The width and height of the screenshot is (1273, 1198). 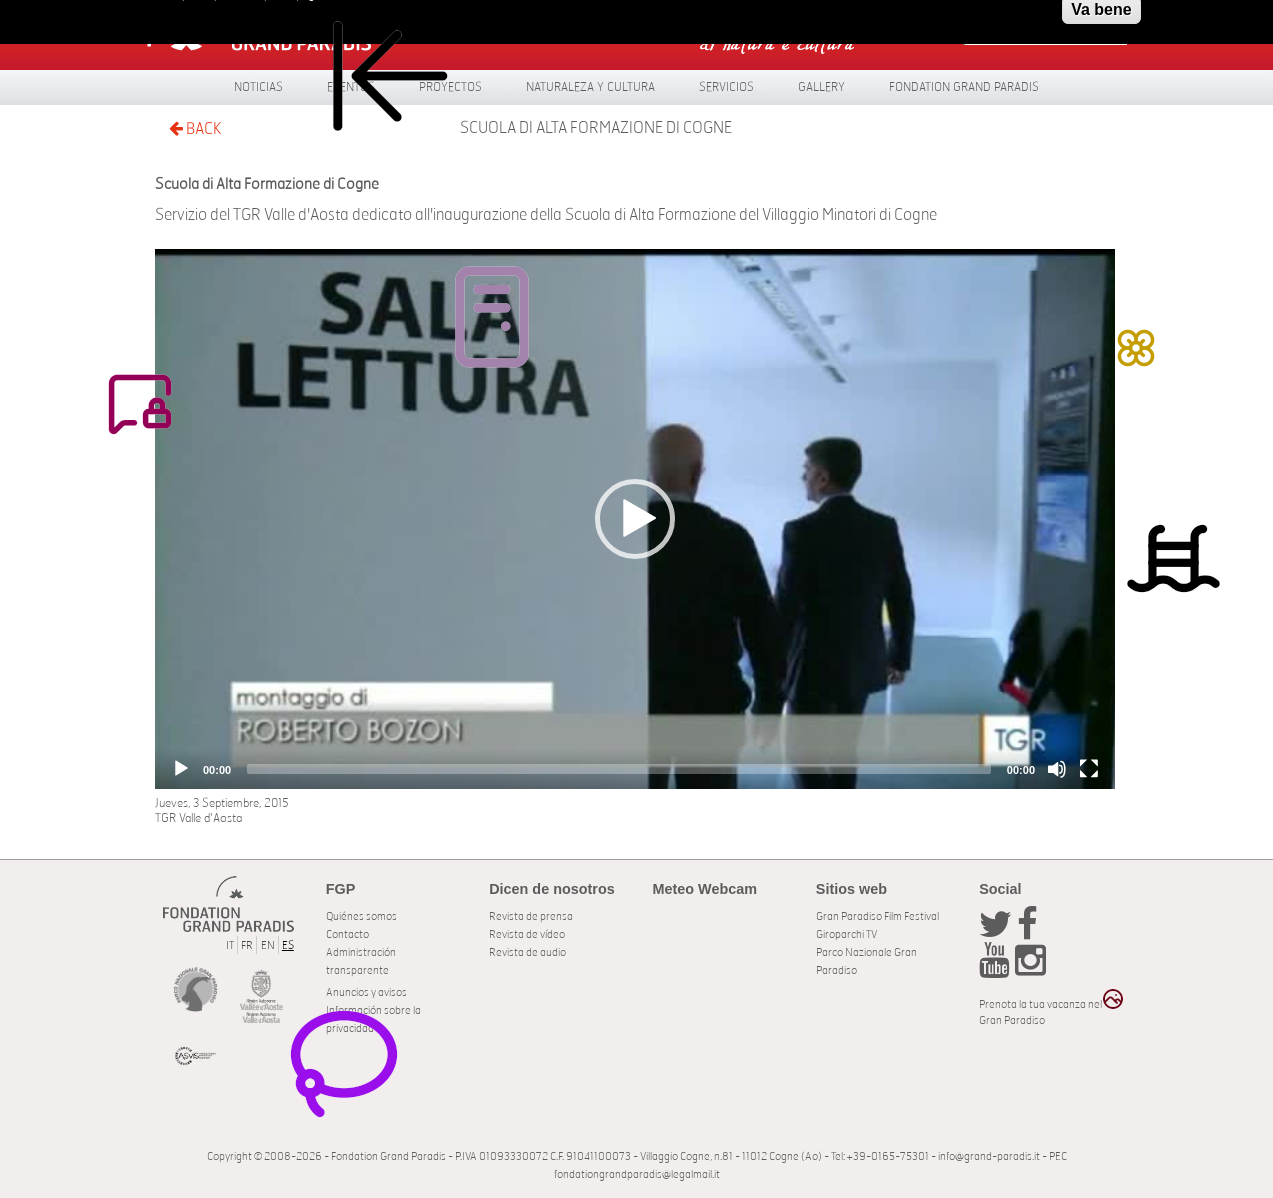 I want to click on access pool or swimming area information, so click(x=1173, y=558).